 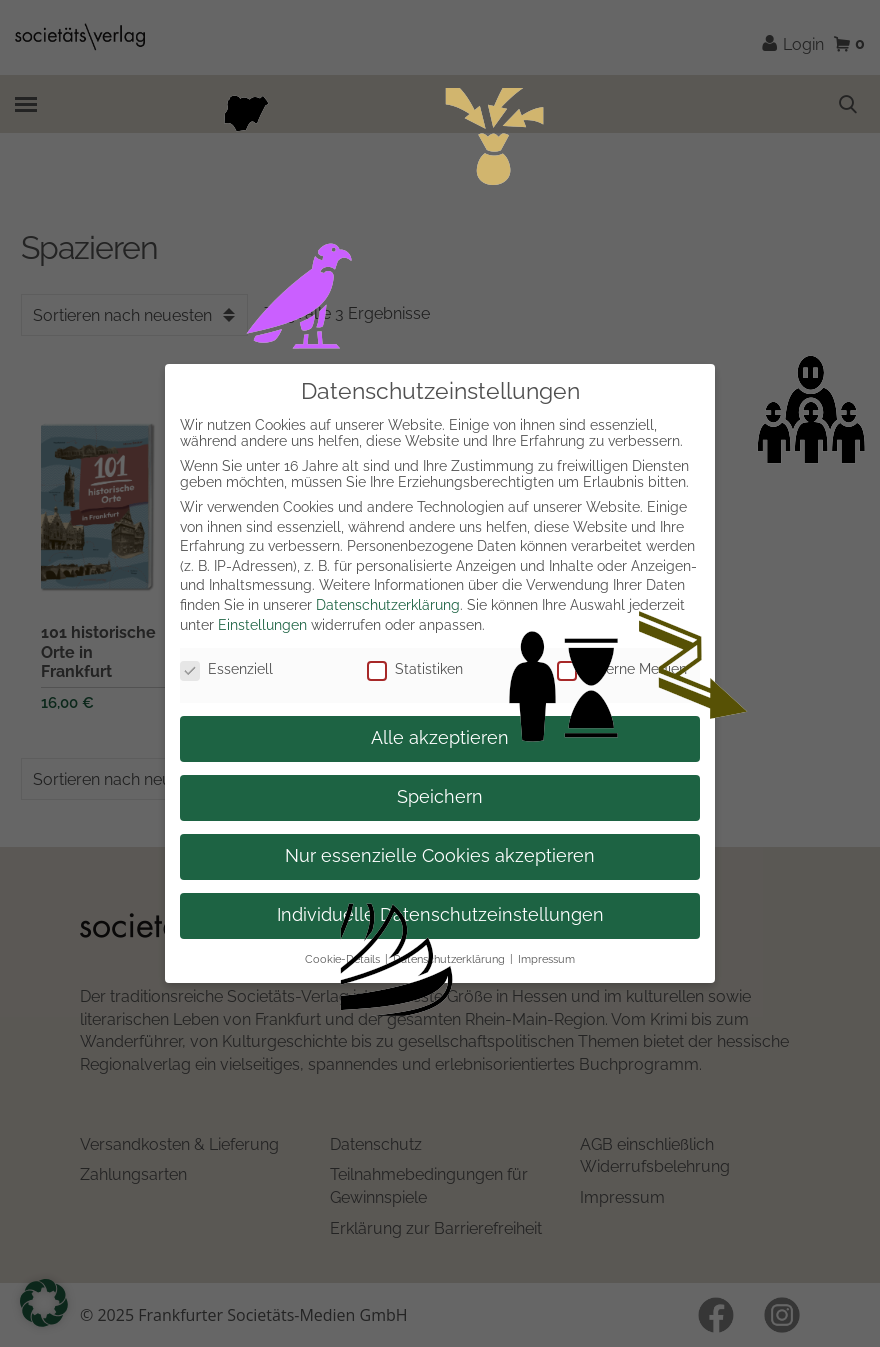 What do you see at coordinates (299, 296) in the screenshot?
I see `egyptian-themed game element or character` at bounding box center [299, 296].